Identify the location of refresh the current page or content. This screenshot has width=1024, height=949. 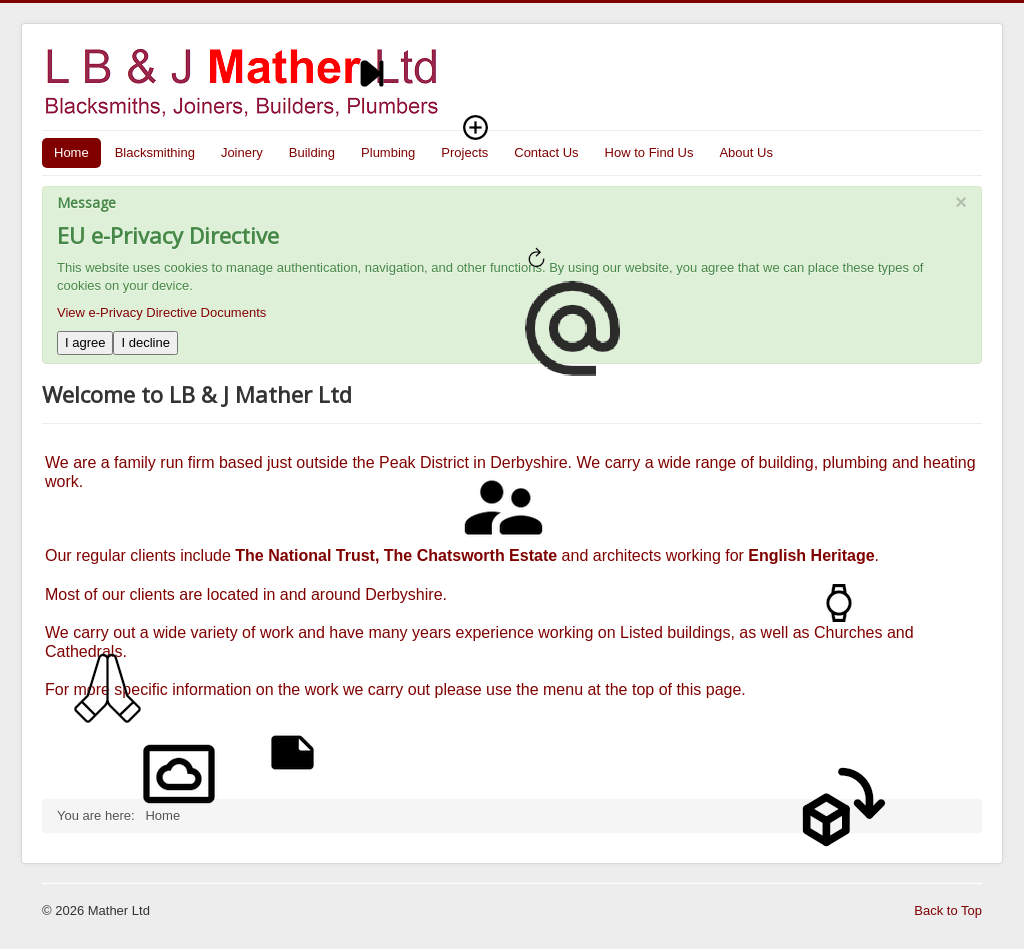
(536, 257).